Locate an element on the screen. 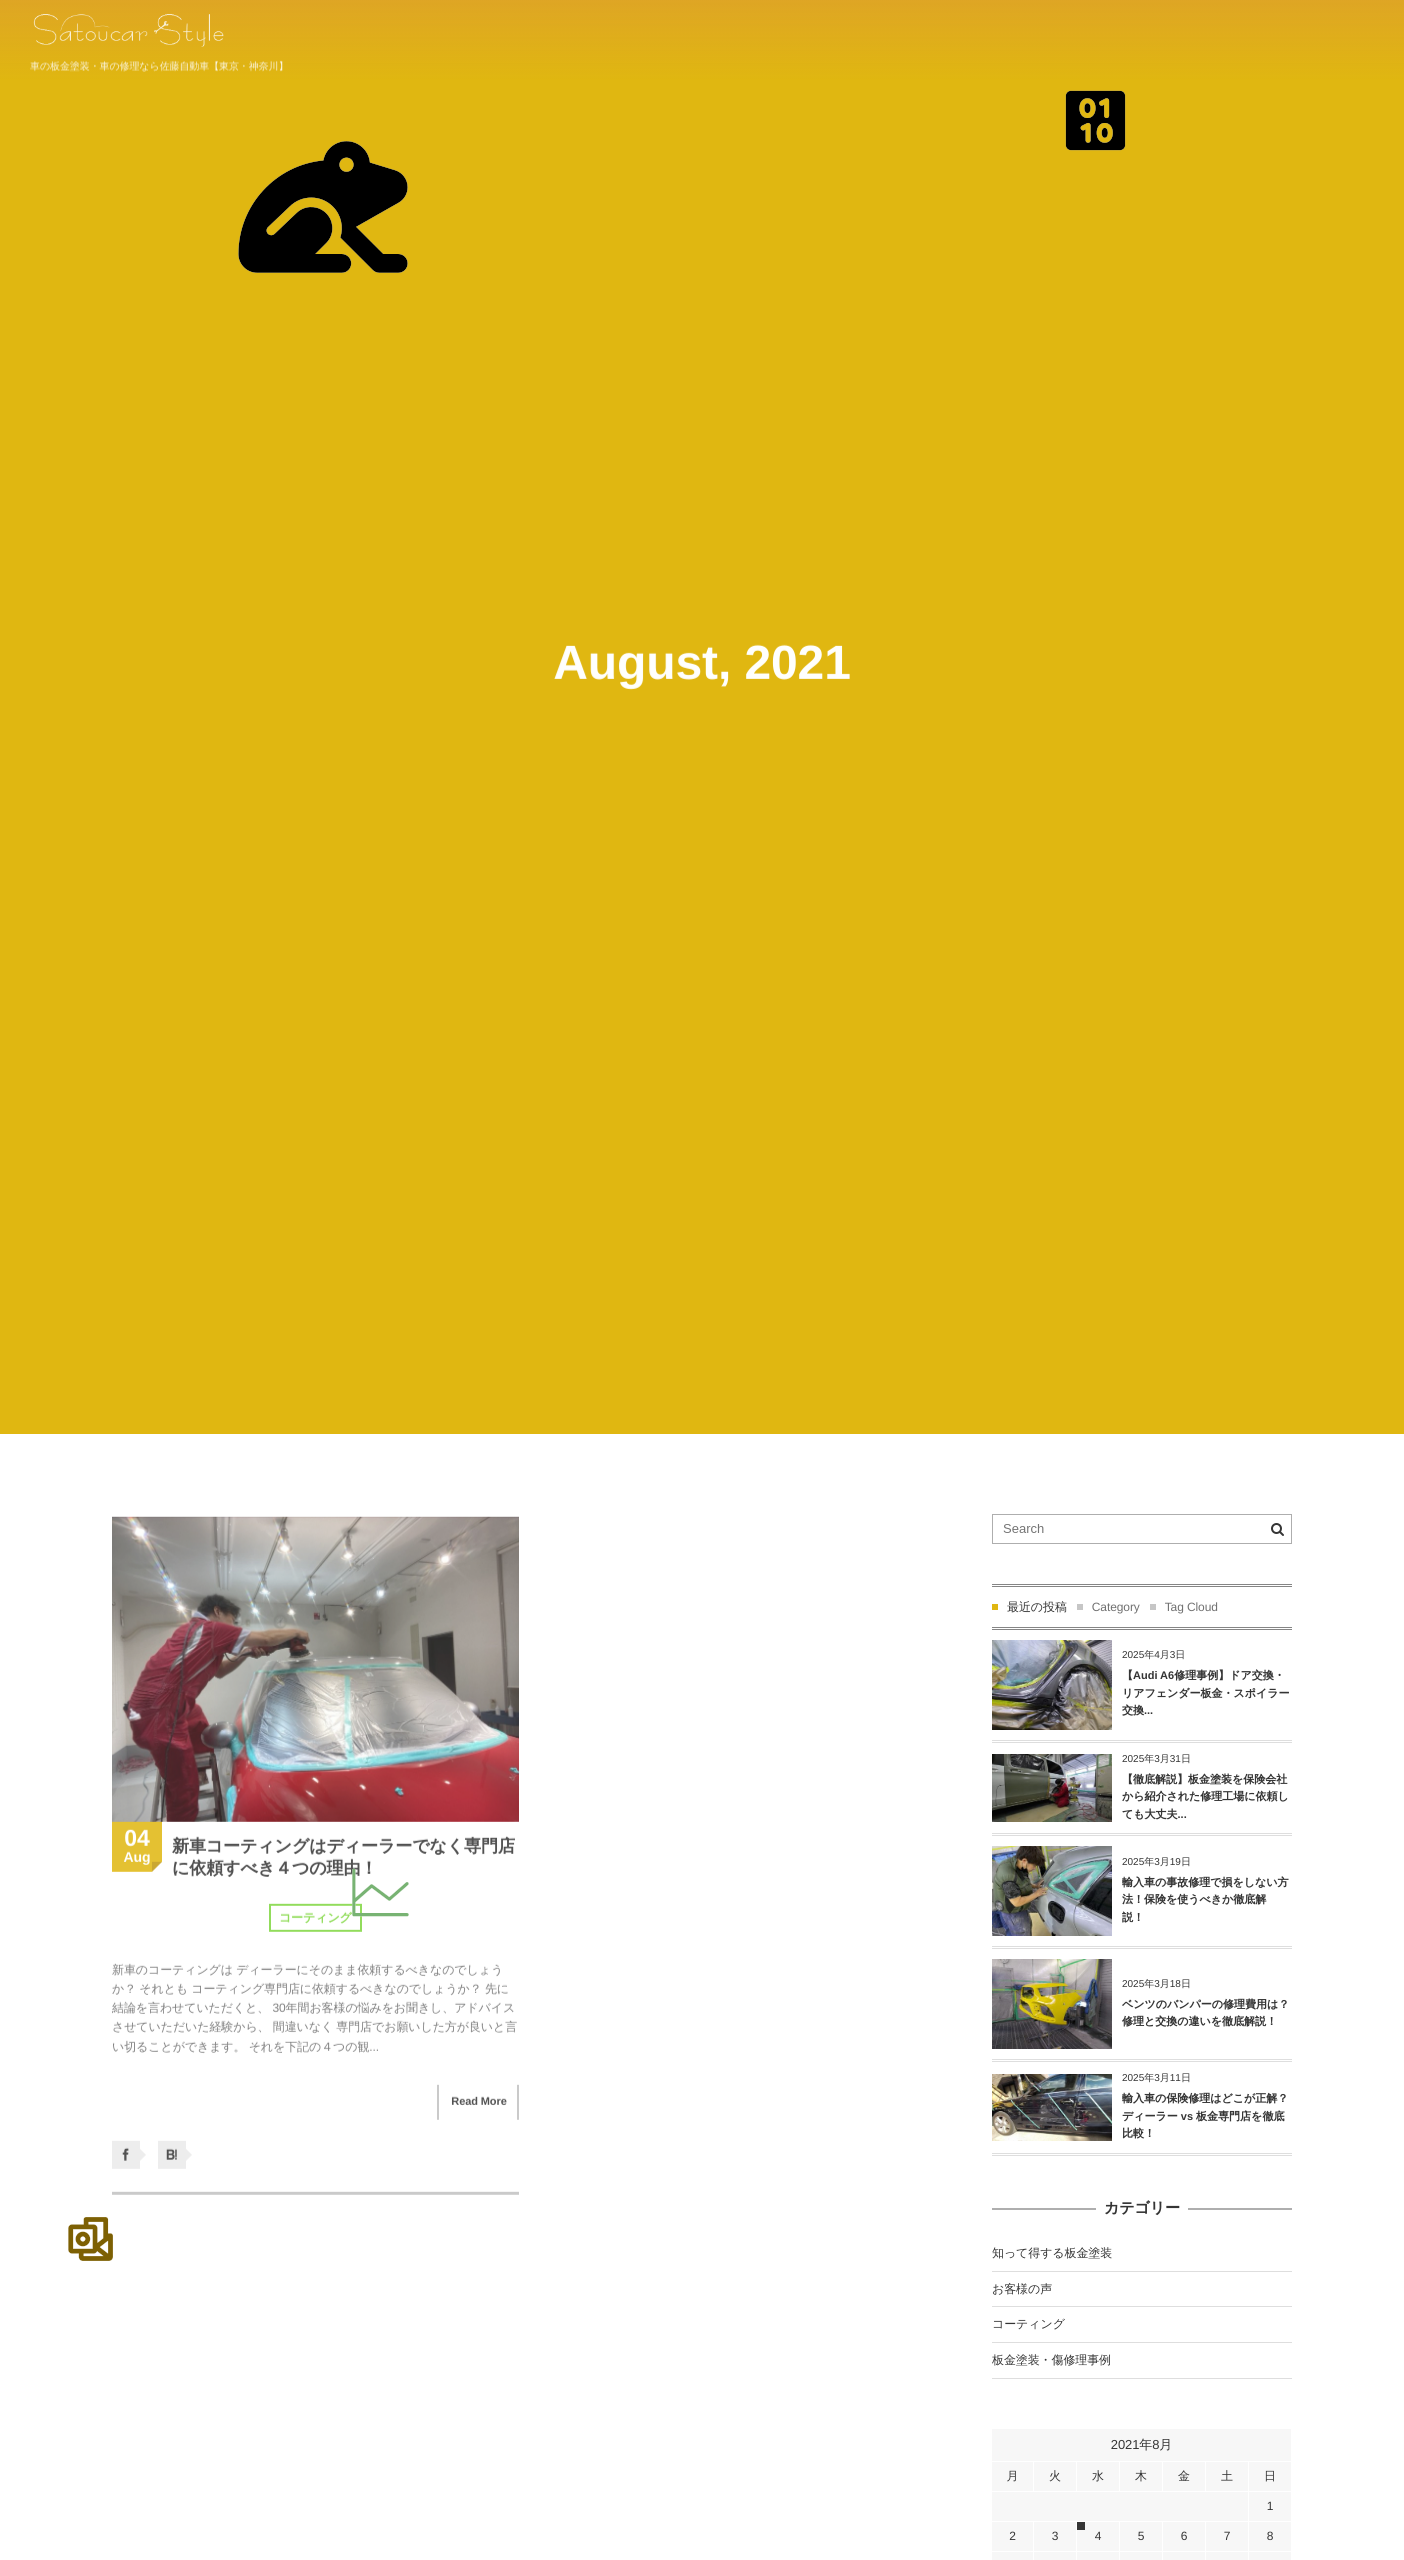  view analytics or statistics is located at coordinates (380, 1892).